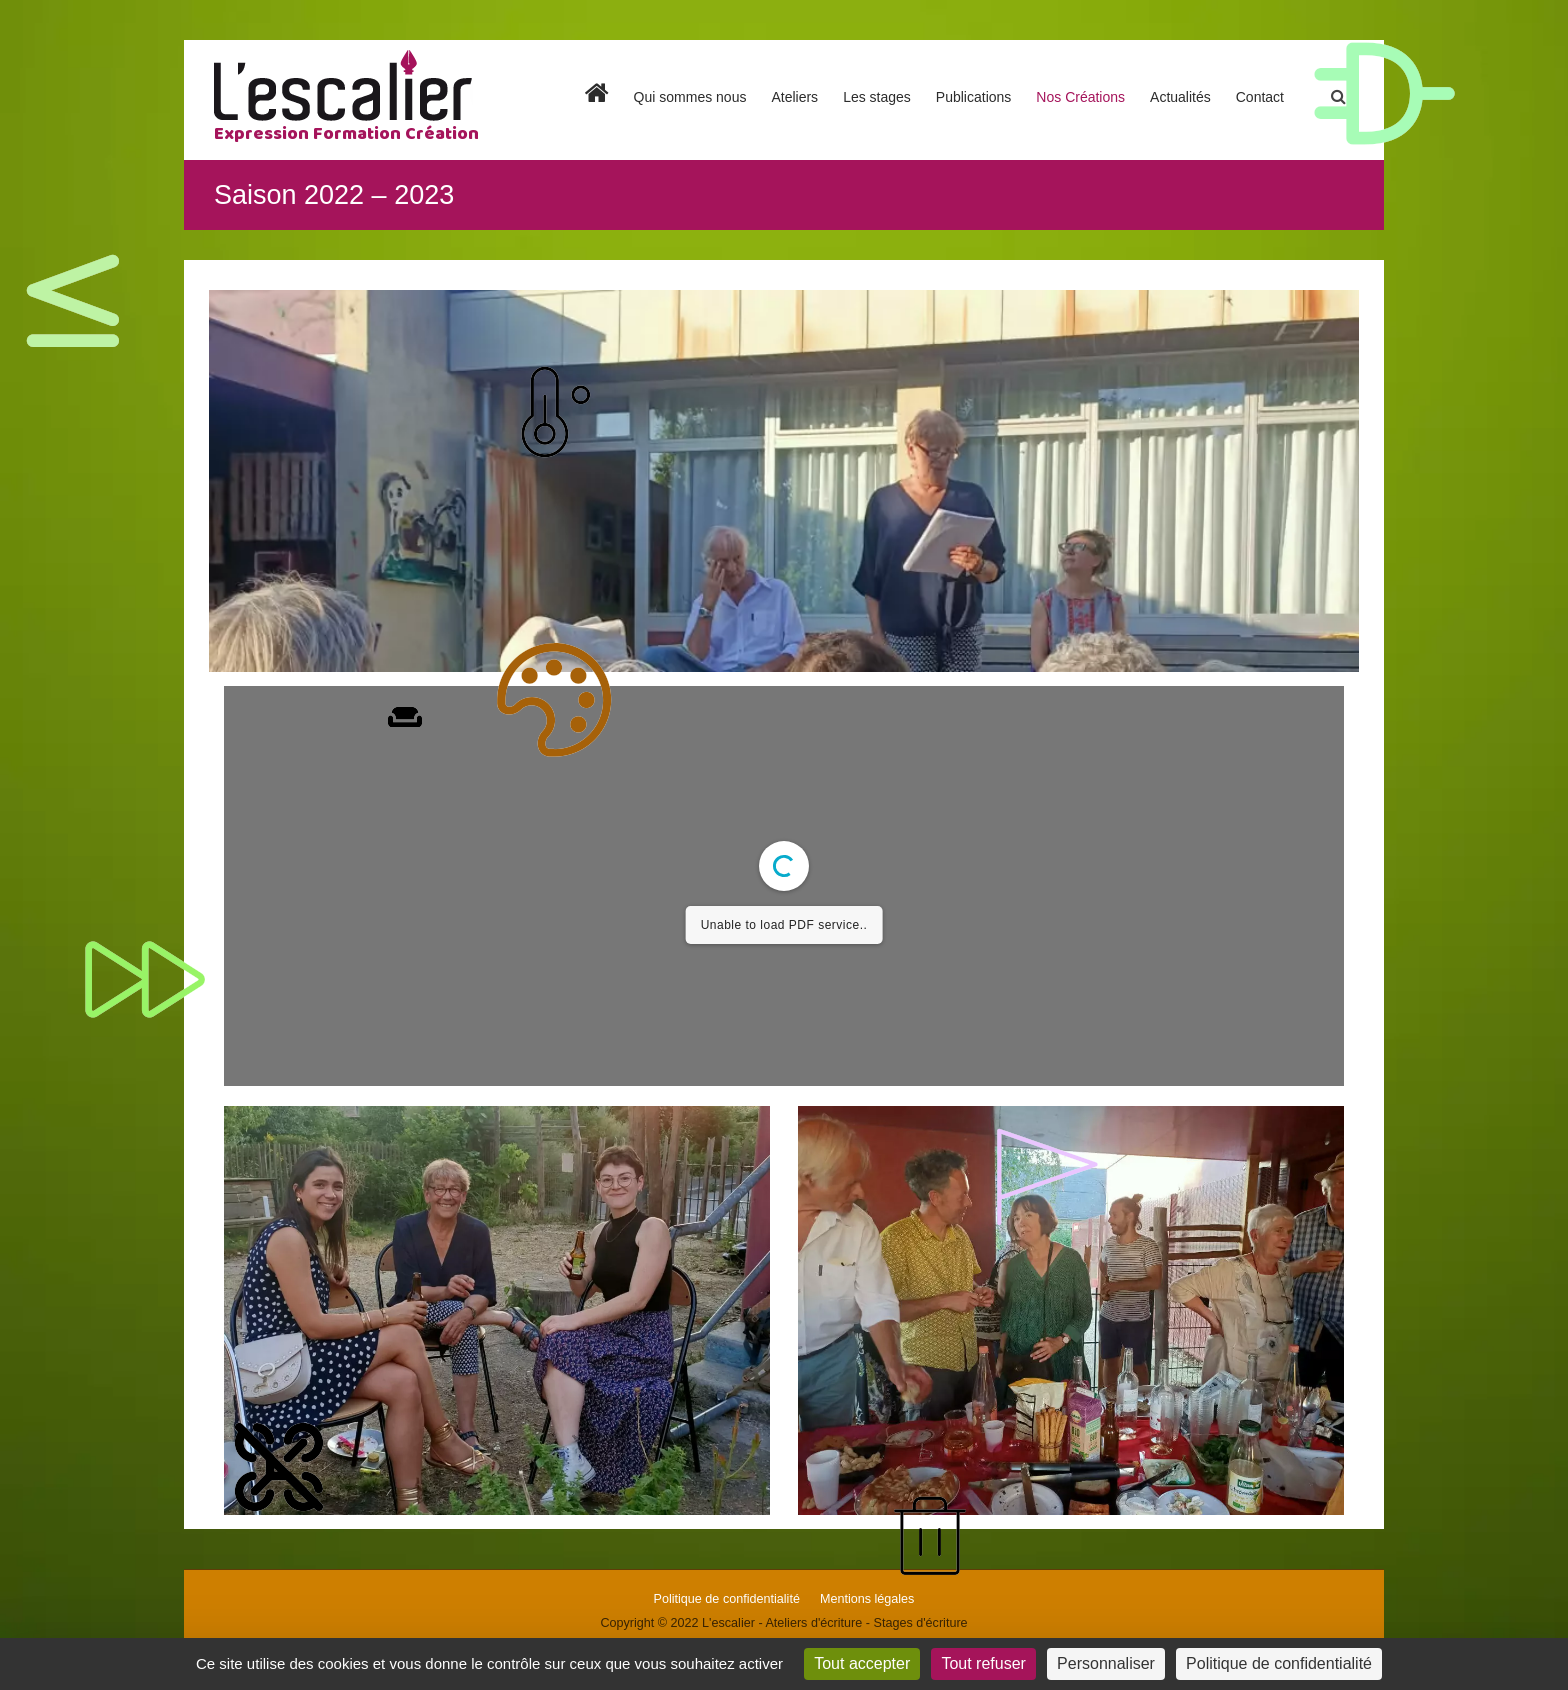 Image resolution: width=1568 pixels, height=1690 pixels. Describe the element at coordinates (1037, 1177) in the screenshot. I see `flag or bookmark an item` at that location.